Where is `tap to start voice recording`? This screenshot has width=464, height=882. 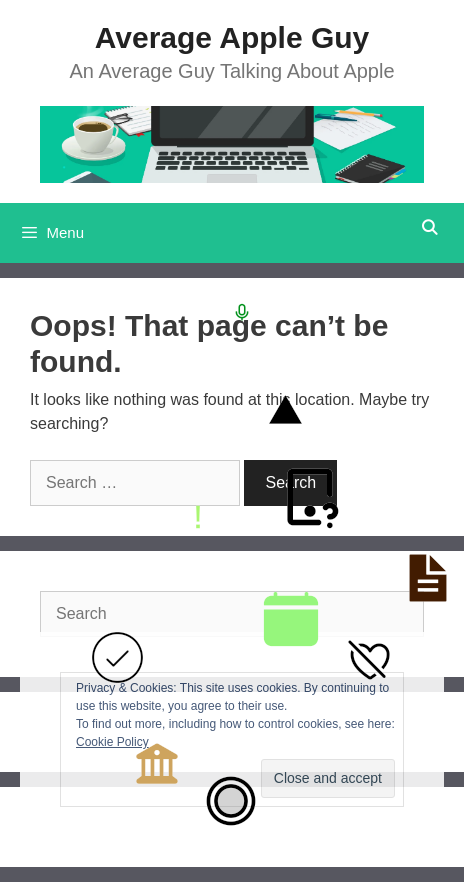 tap to start voice recording is located at coordinates (242, 312).